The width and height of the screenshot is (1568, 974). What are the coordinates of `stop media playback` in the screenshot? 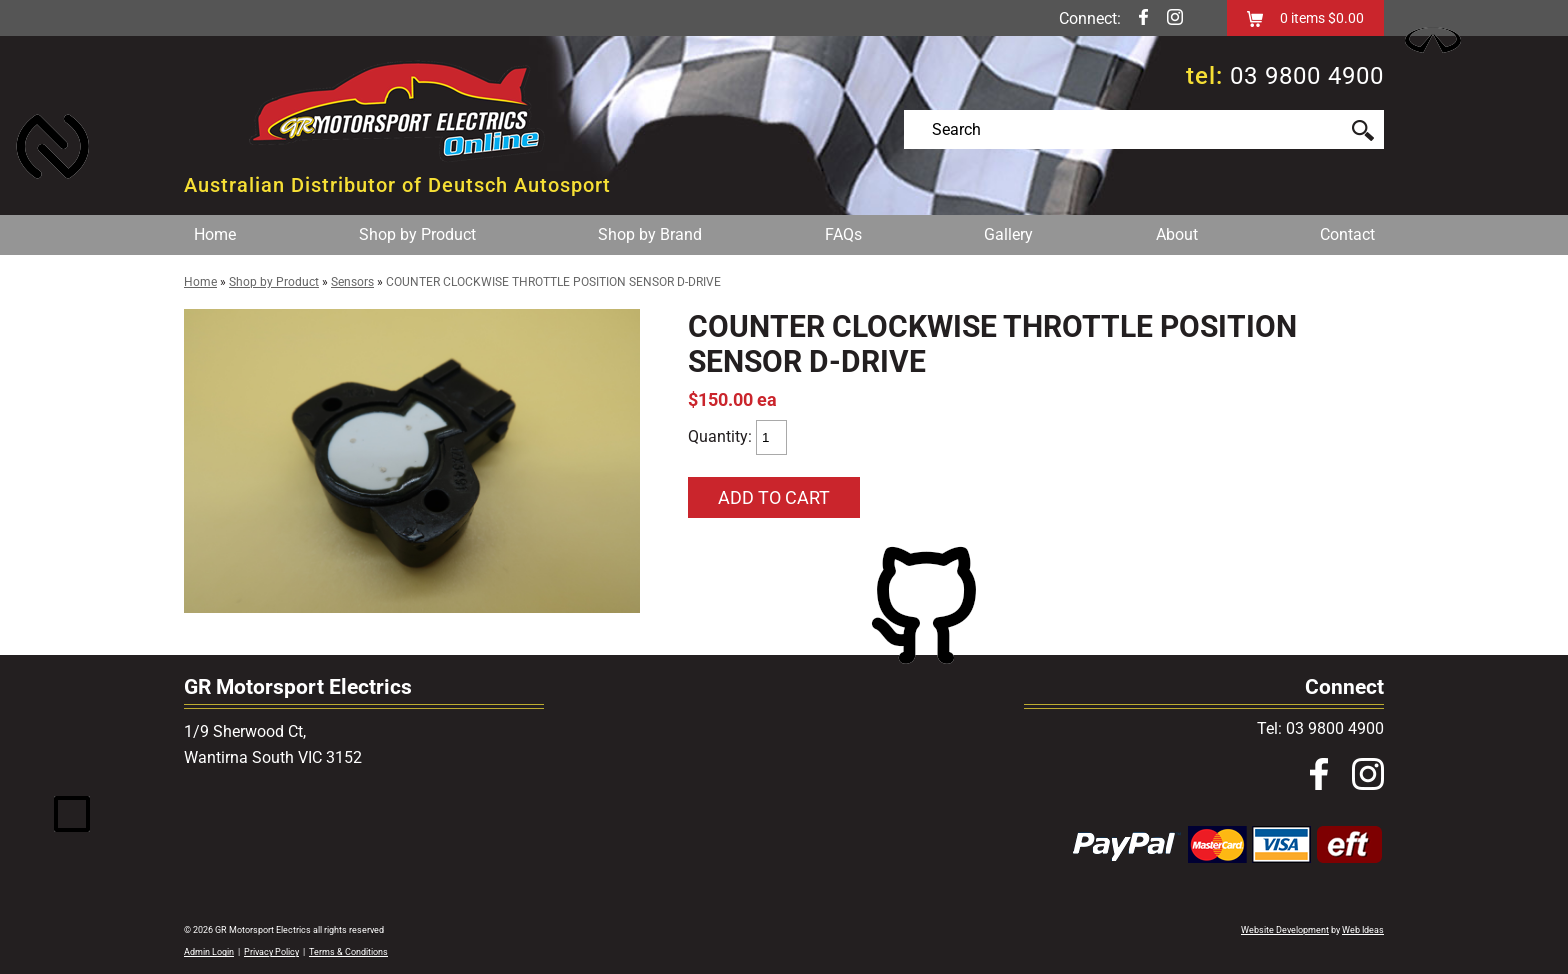 It's located at (72, 814).